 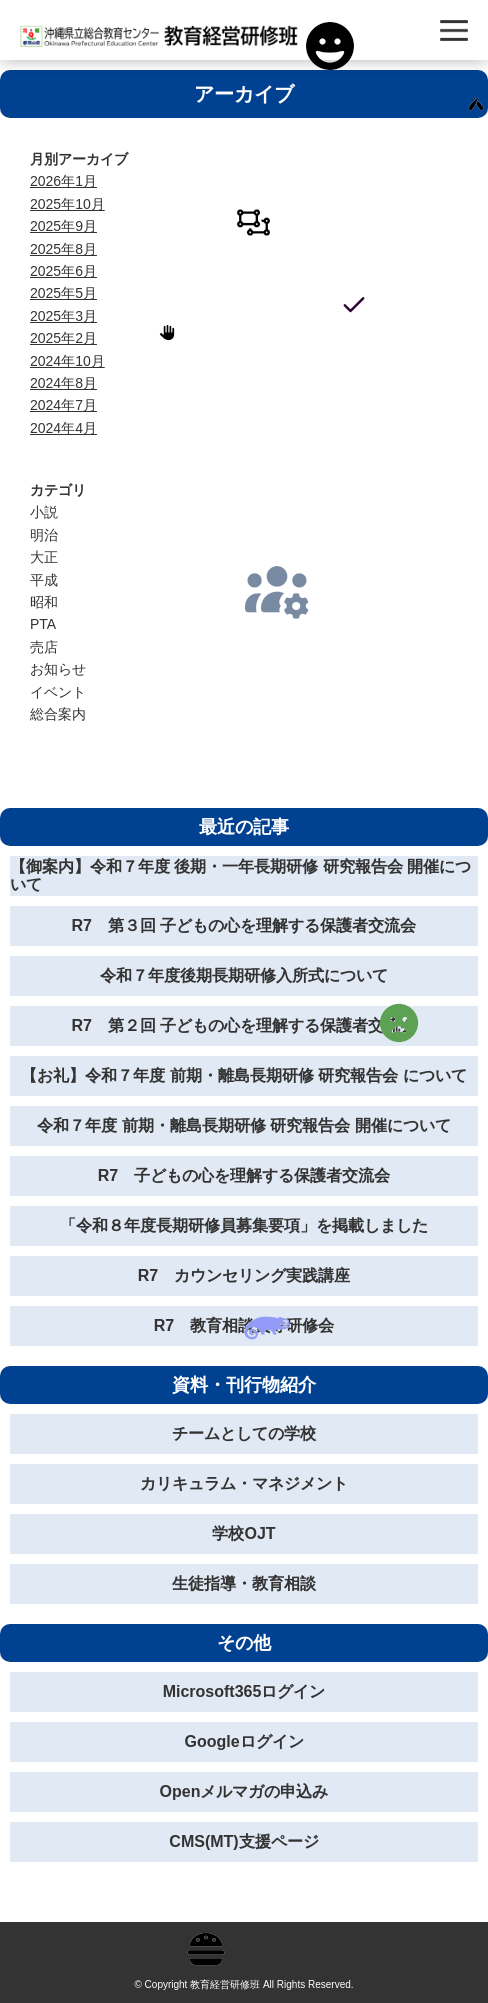 What do you see at coordinates (253, 222) in the screenshot?
I see `ungroup selected objects` at bounding box center [253, 222].